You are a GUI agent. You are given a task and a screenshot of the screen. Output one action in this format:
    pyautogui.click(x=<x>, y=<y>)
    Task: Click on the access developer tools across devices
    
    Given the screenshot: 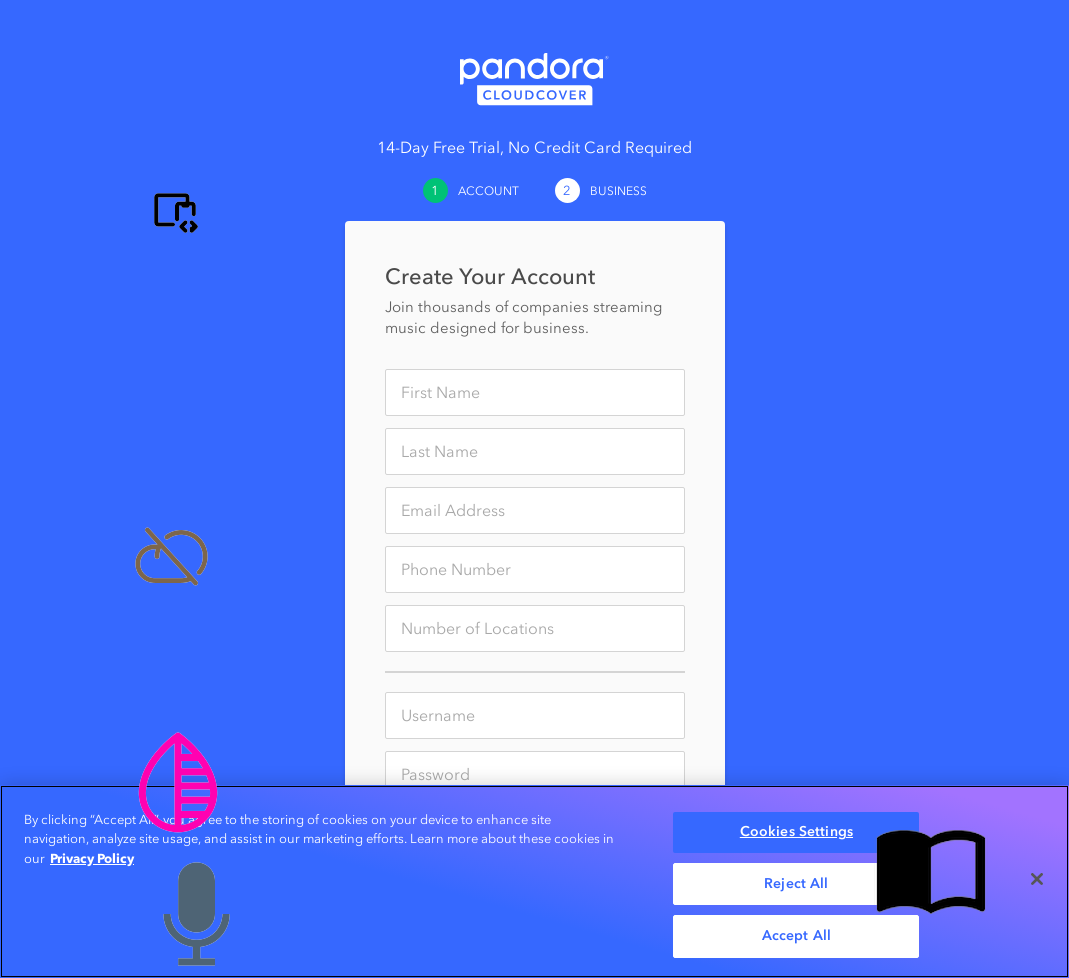 What is the action you would take?
    pyautogui.click(x=175, y=212)
    